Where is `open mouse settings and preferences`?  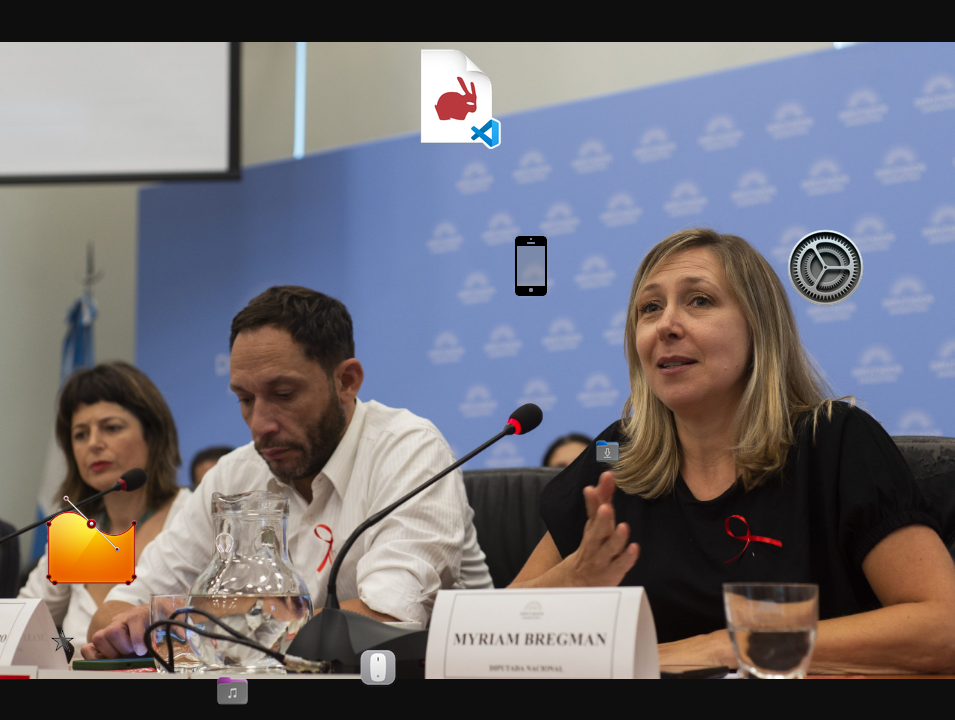 open mouse settings and preferences is located at coordinates (378, 668).